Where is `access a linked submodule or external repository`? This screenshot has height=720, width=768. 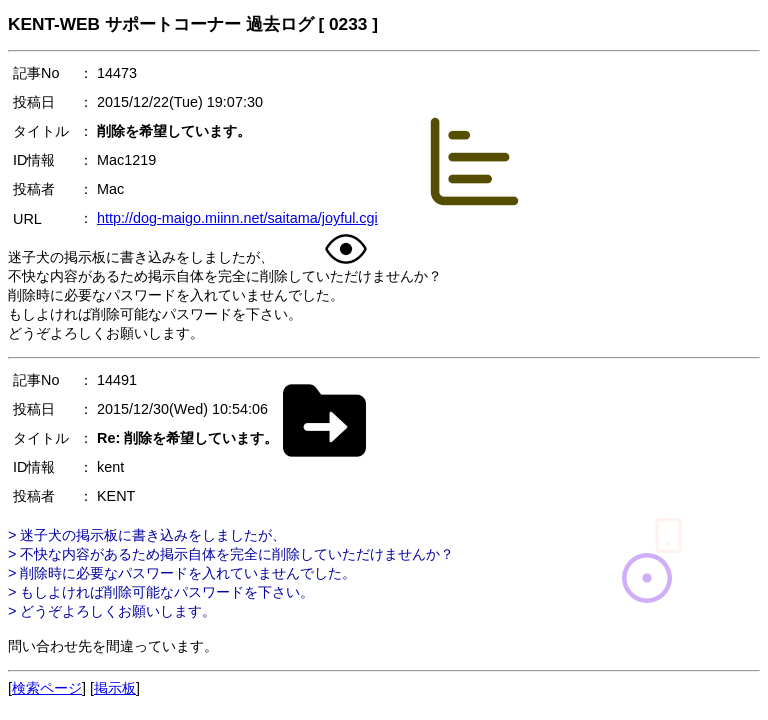 access a linked submodule or external repository is located at coordinates (324, 420).